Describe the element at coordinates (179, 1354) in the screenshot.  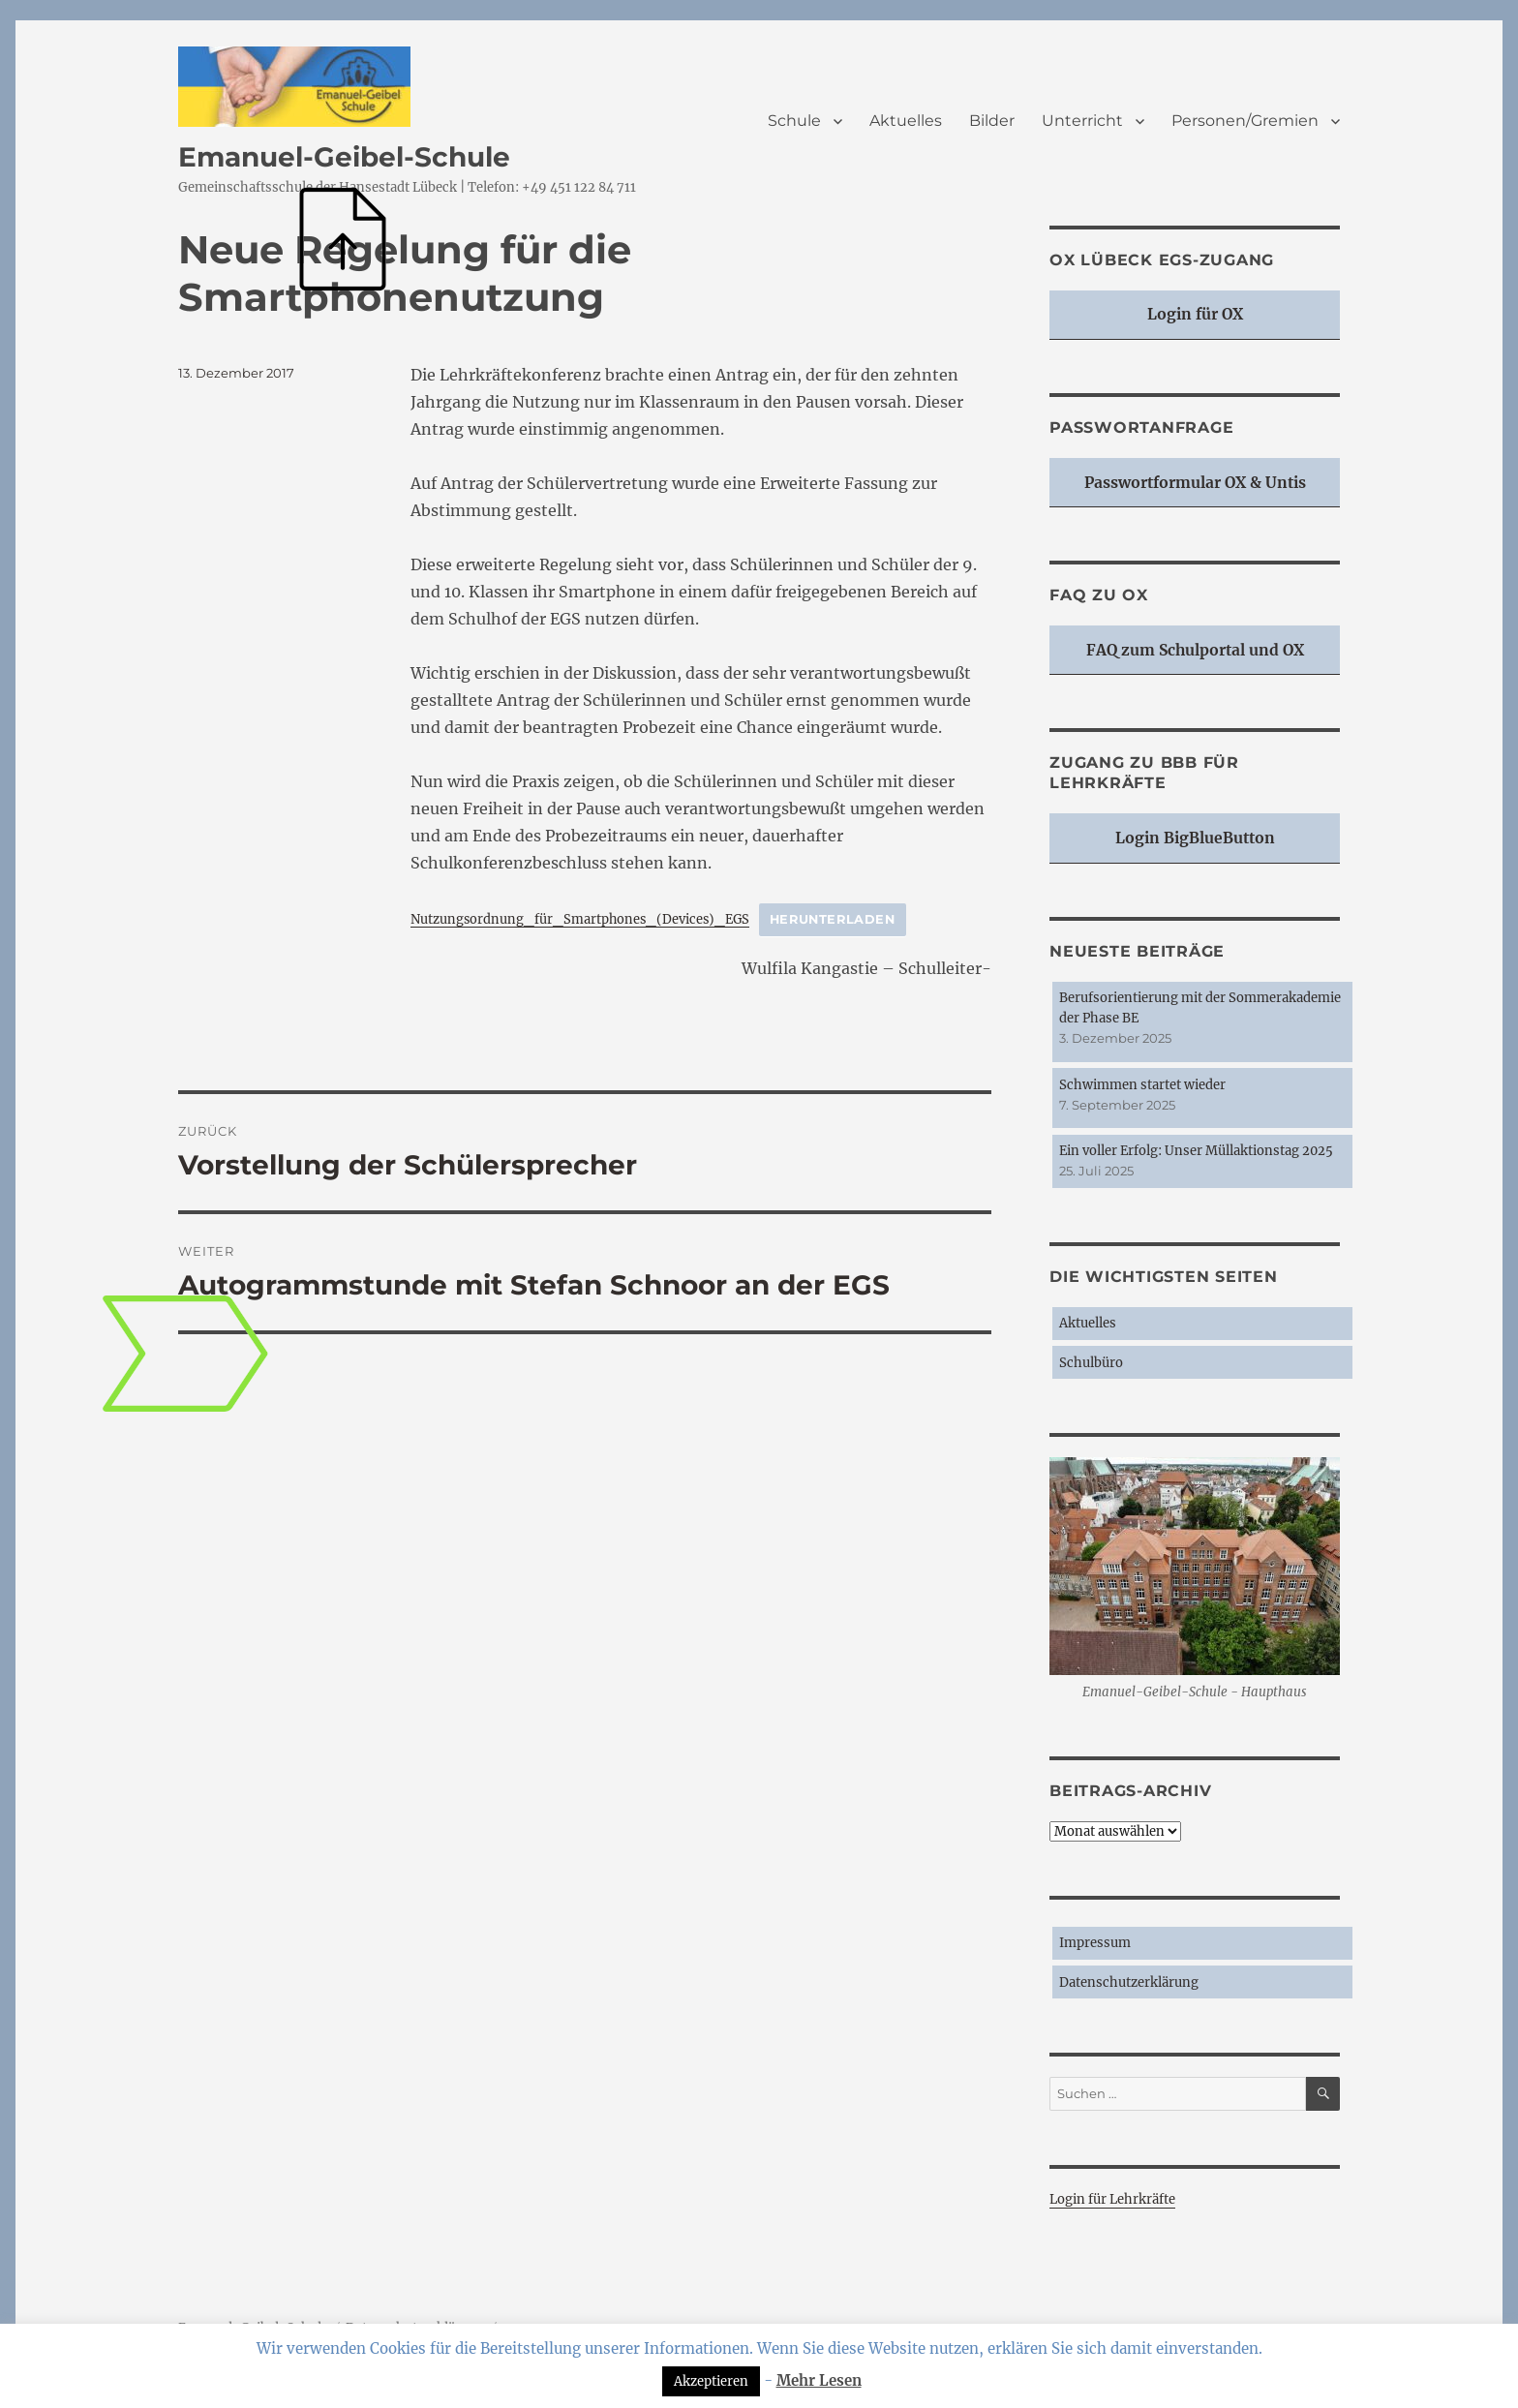
I see `apply a tag or label to an item` at that location.